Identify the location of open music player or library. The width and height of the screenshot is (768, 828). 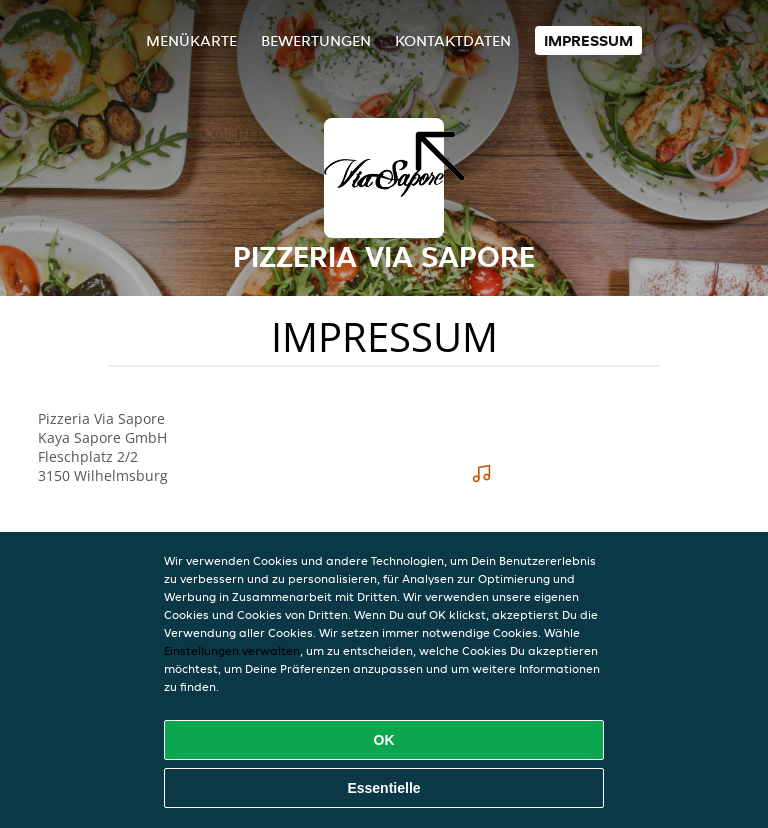
(481, 473).